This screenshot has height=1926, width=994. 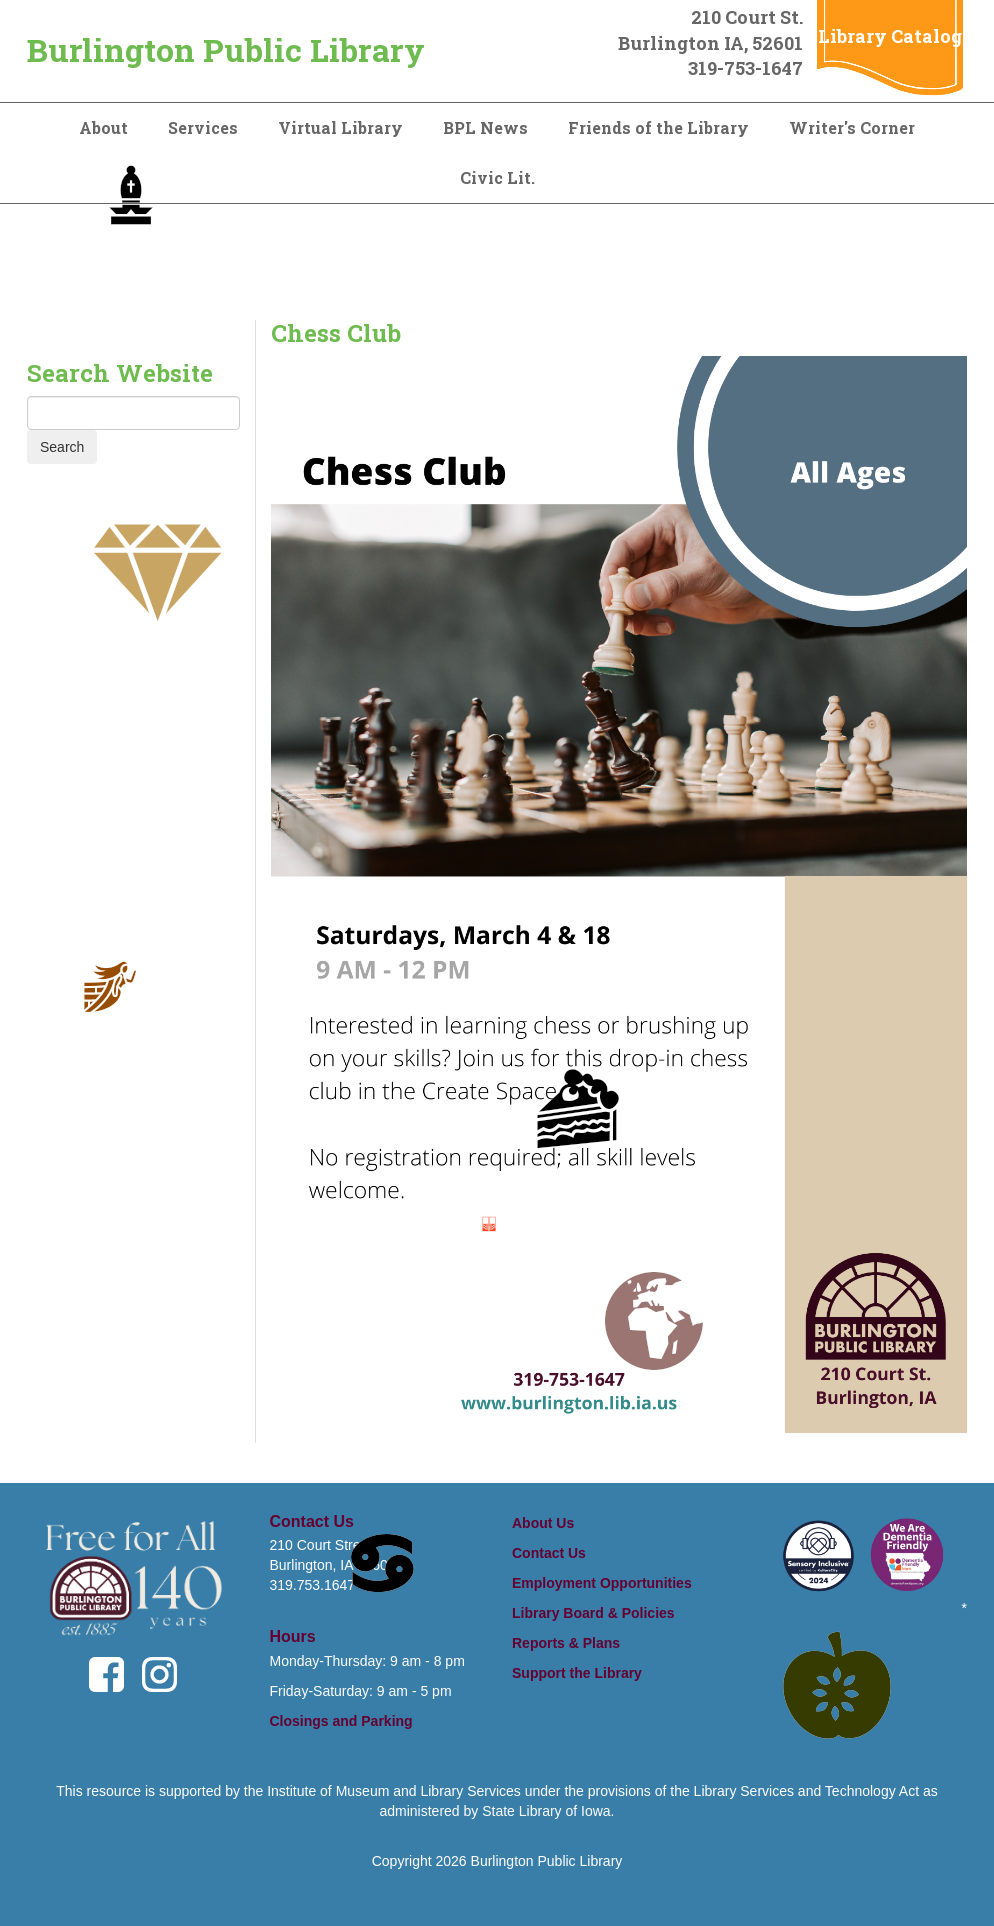 I want to click on select the bishop piece in a chess game, so click(x=131, y=195).